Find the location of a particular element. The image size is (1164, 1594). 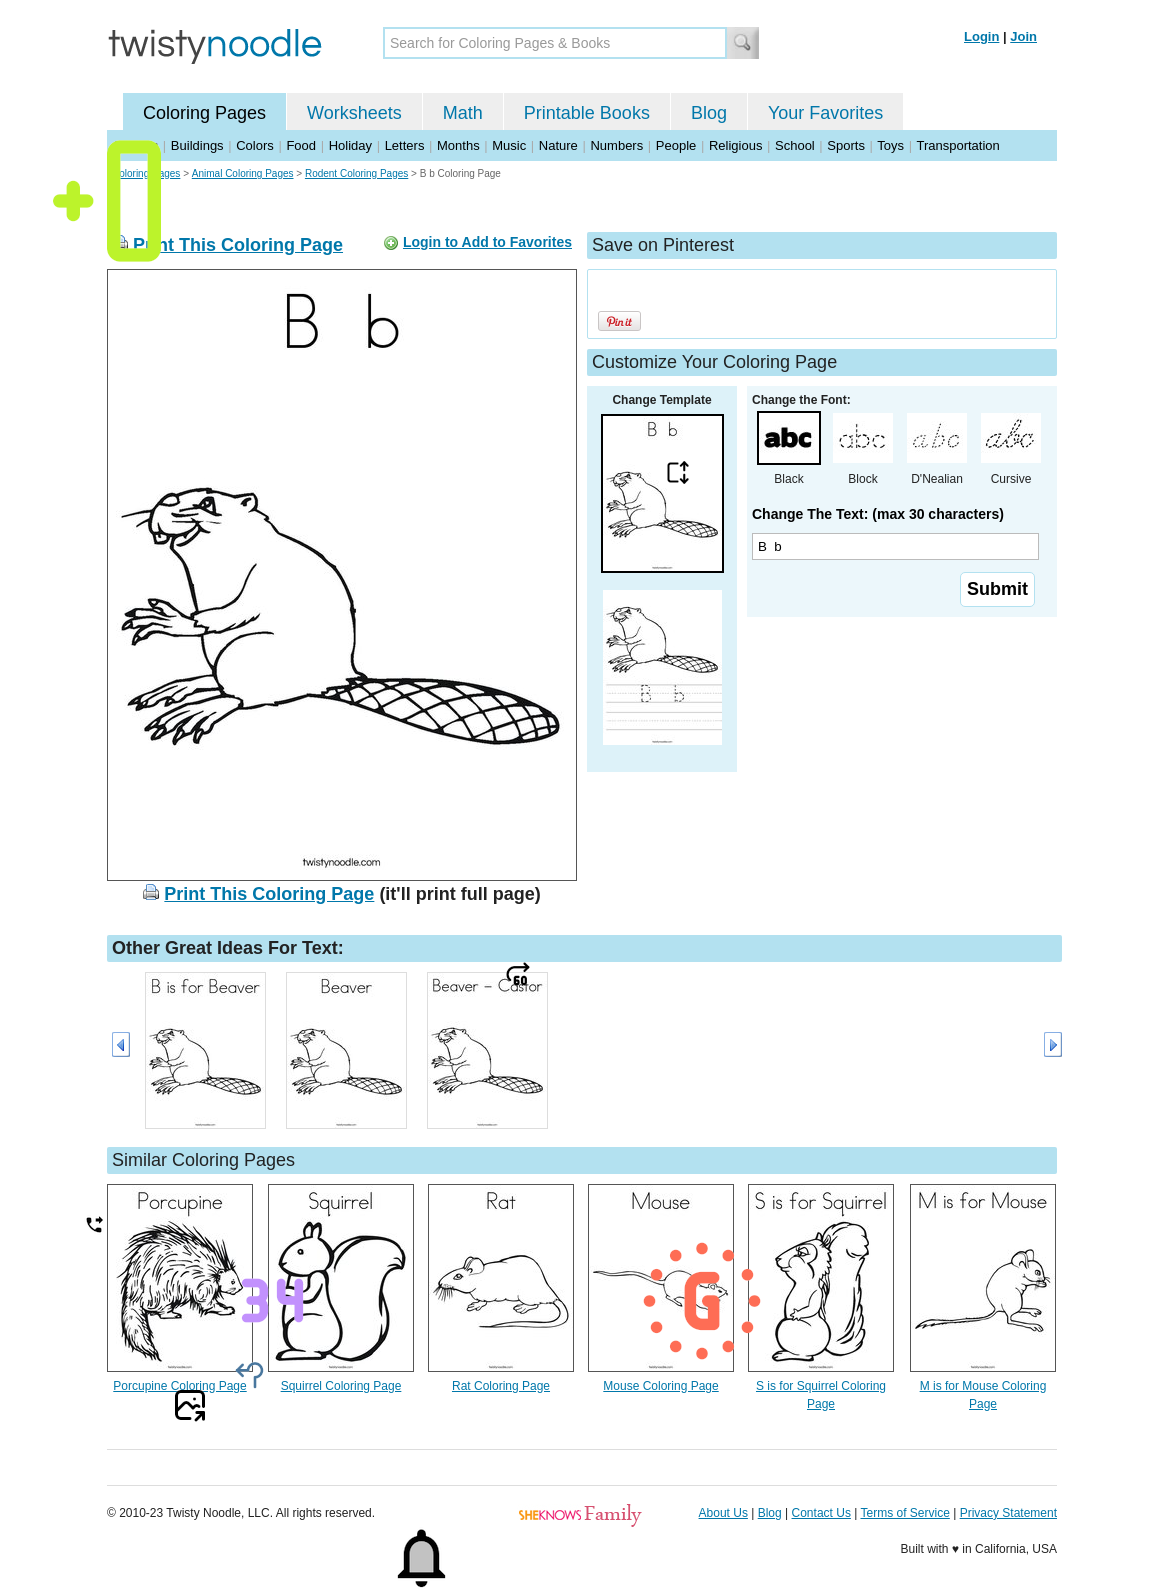

indicates a forwarded call is located at coordinates (94, 1225).